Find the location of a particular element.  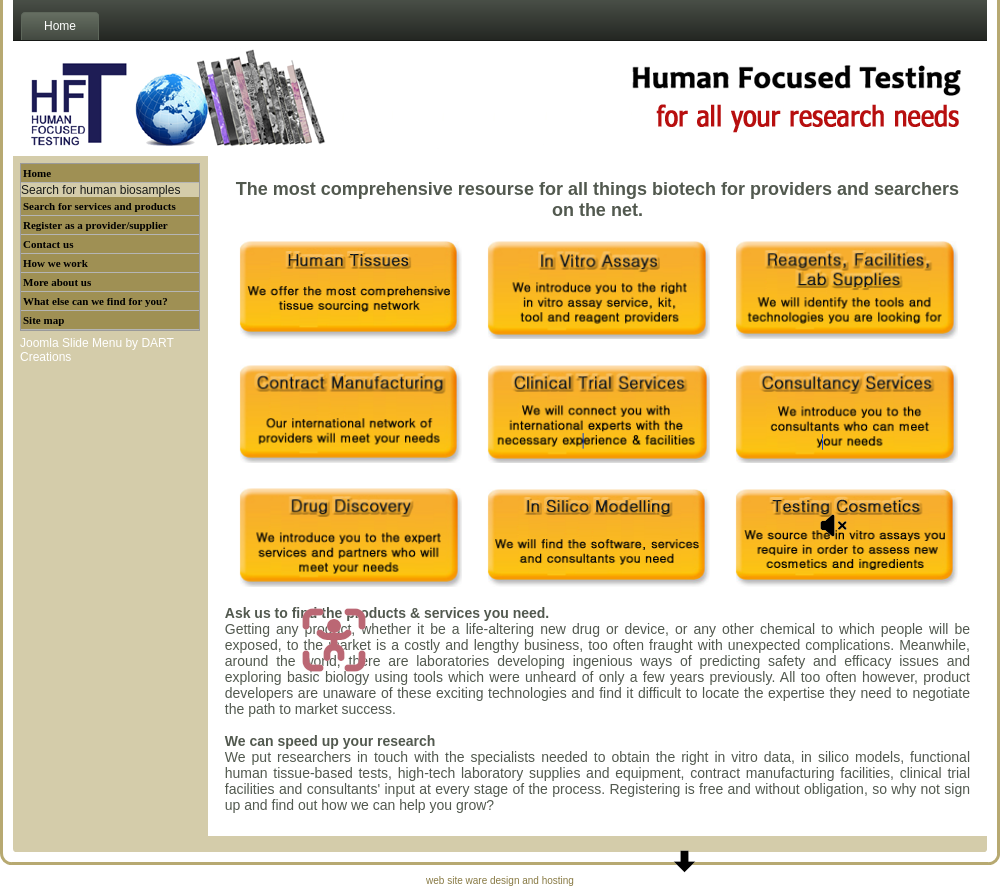

mute audio is located at coordinates (834, 525).